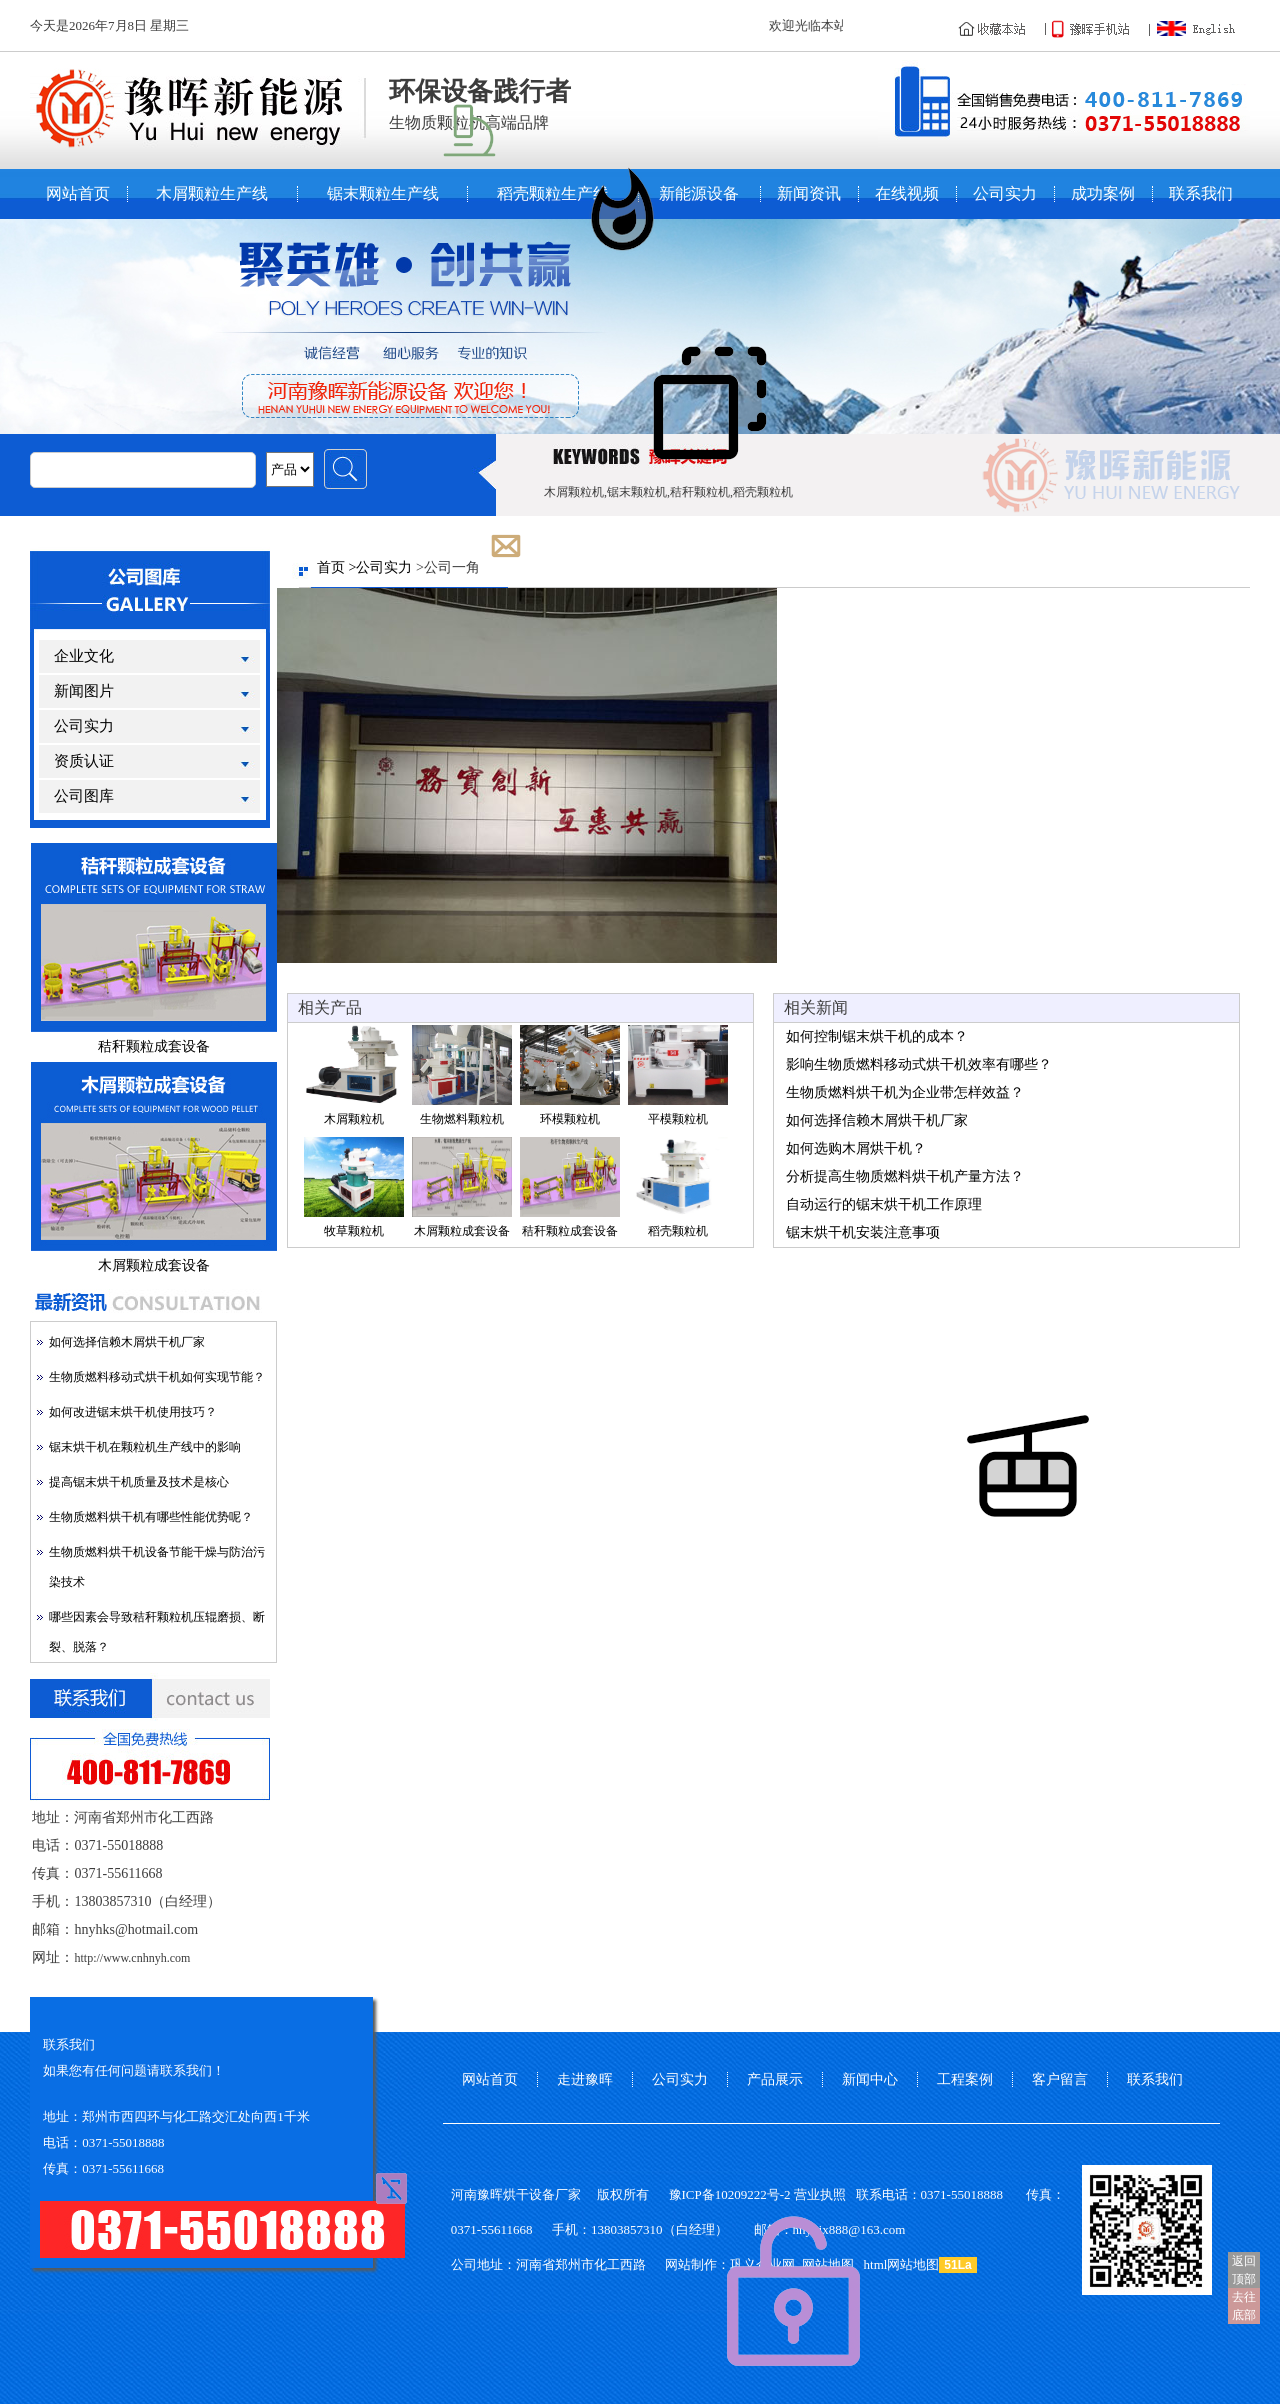 This screenshot has height=2404, width=1280. Describe the element at coordinates (622, 211) in the screenshot. I see `view trending or popular content` at that location.